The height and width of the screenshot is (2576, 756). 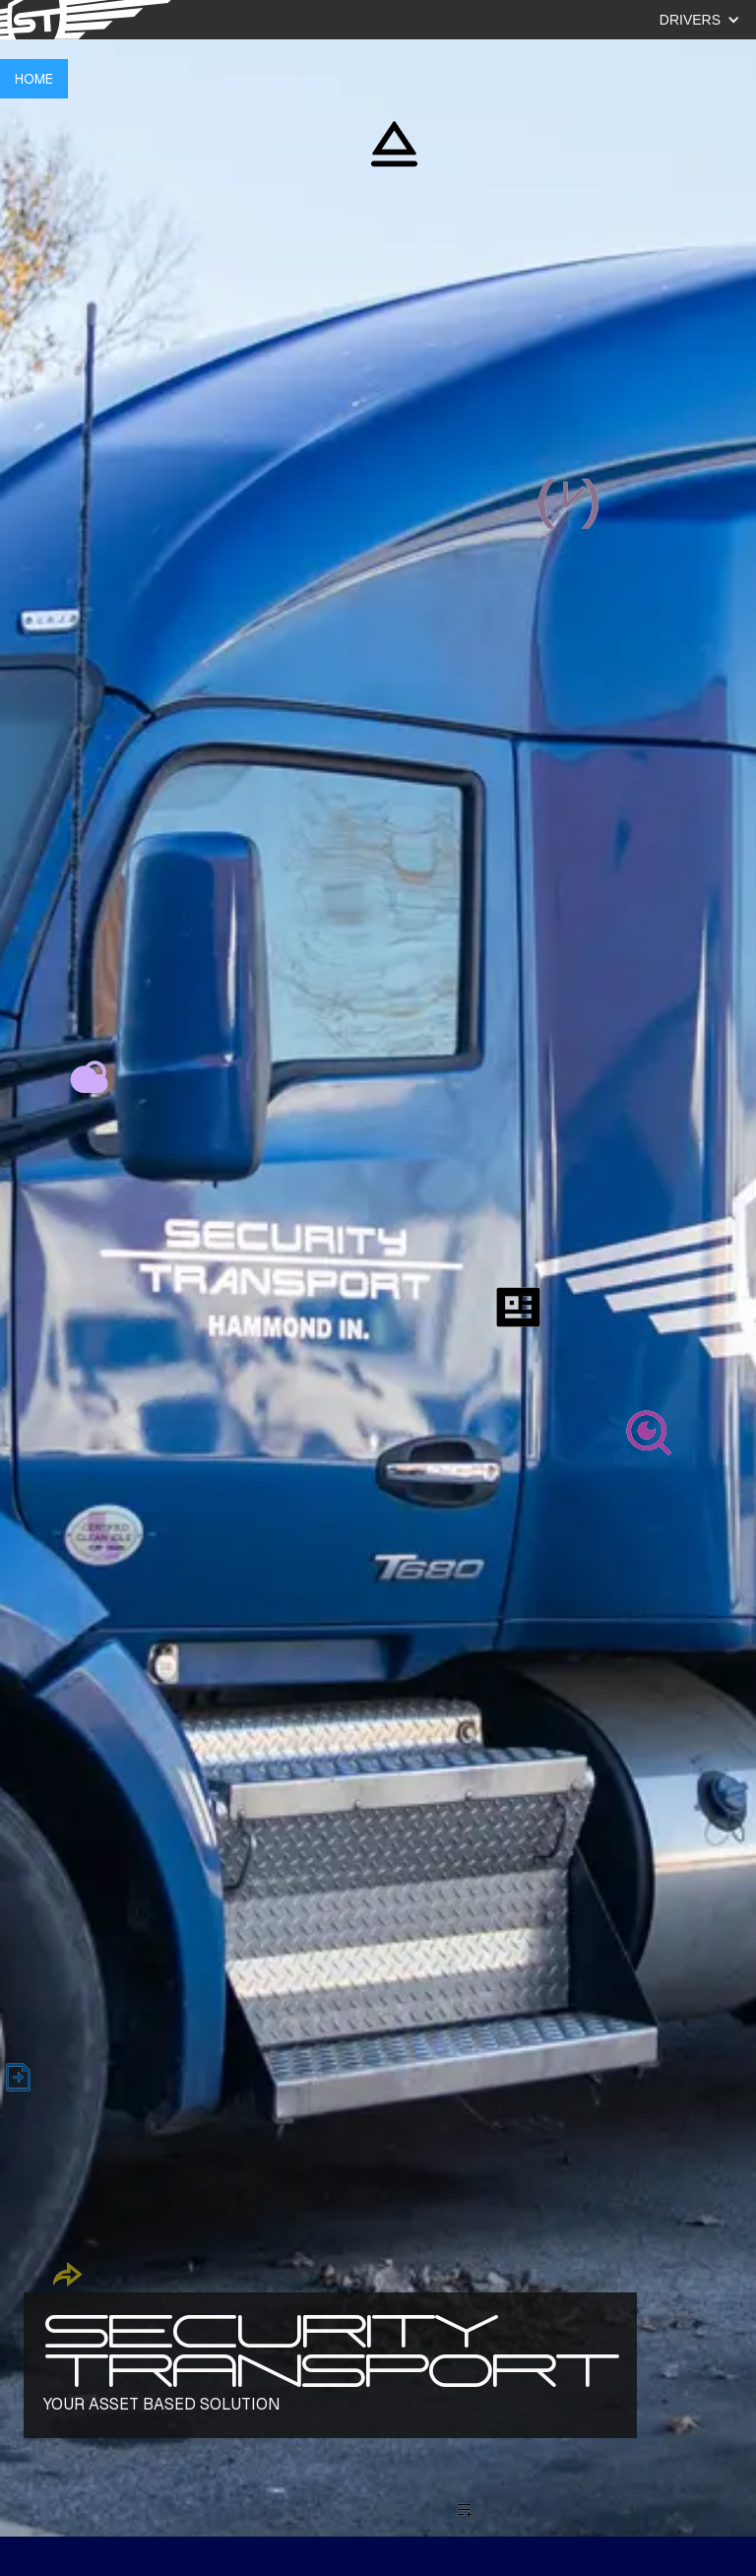 I want to click on share content with others, so click(x=66, y=2276).